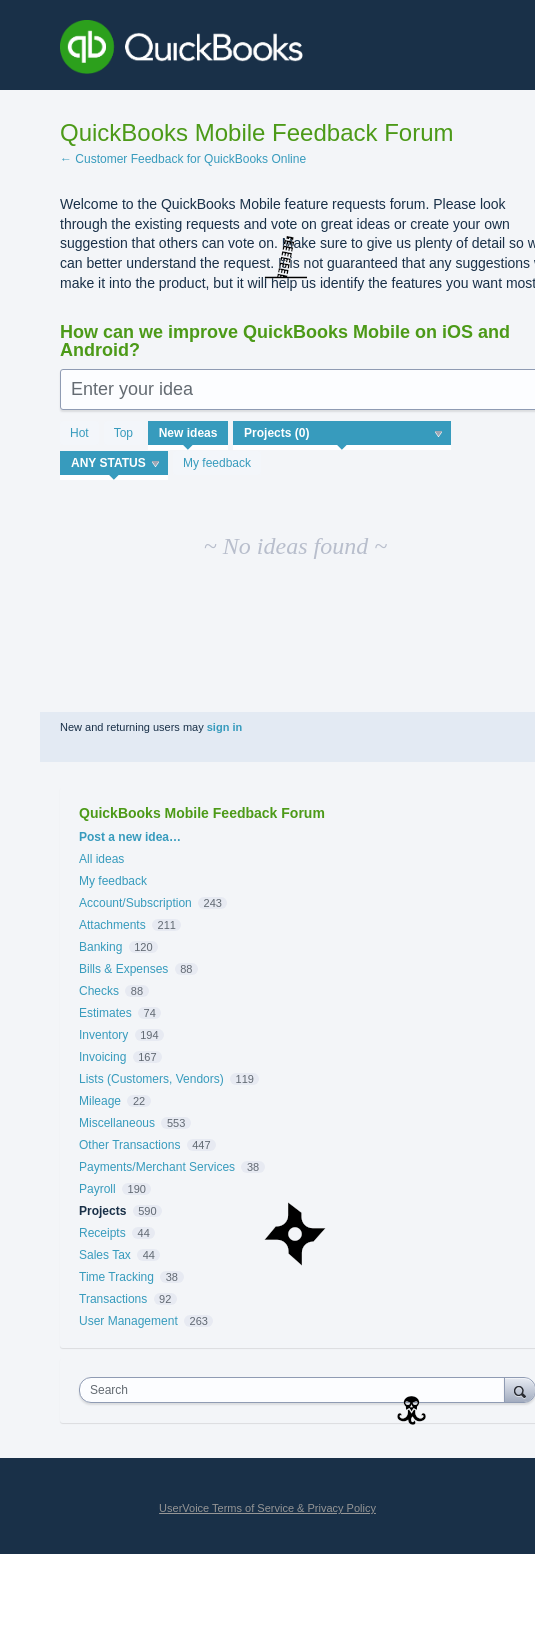  Describe the element at coordinates (286, 257) in the screenshot. I see `view Italian landmarks or attractions` at that location.